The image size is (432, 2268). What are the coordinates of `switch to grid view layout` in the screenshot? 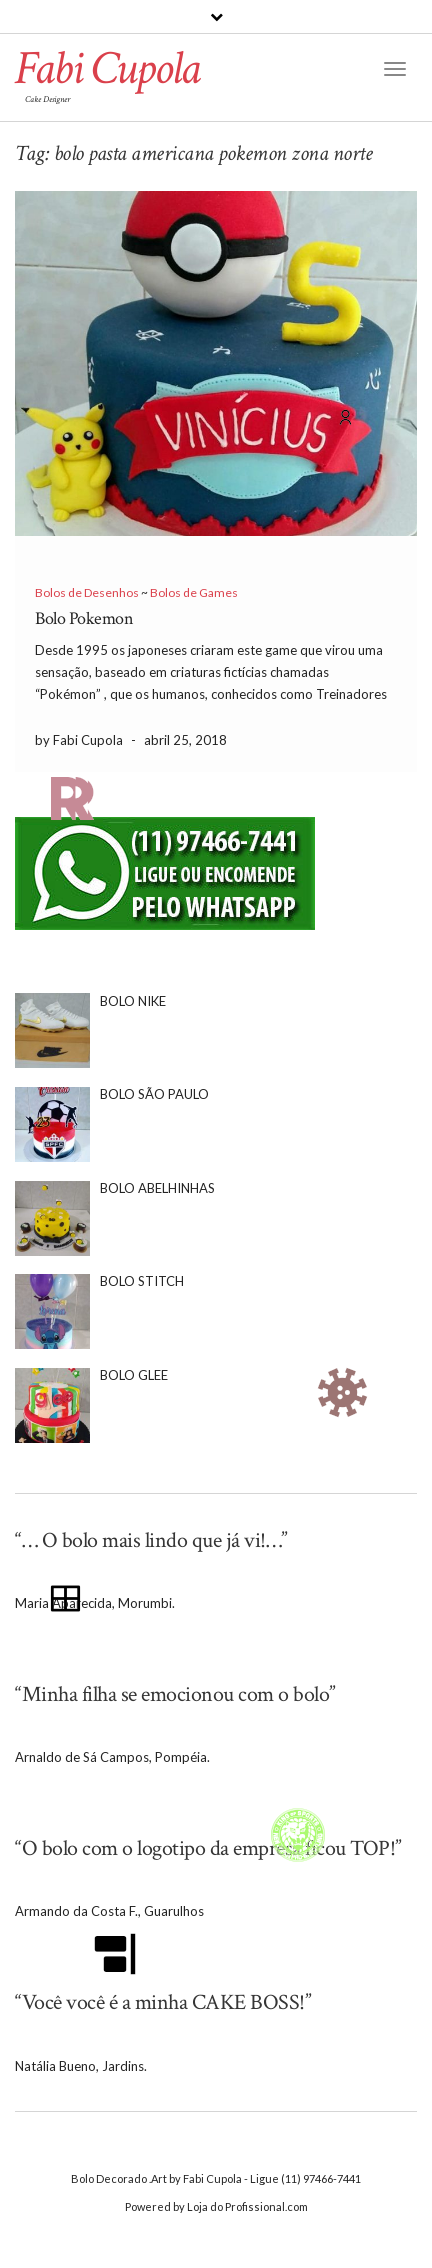 It's located at (65, 1598).